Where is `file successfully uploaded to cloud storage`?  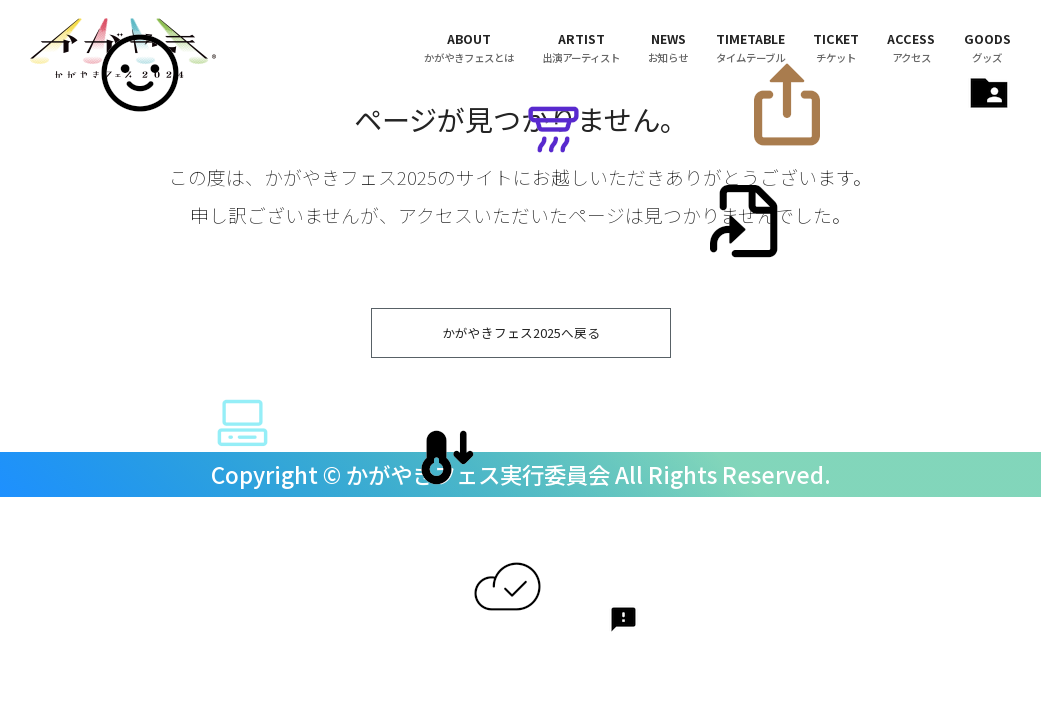 file successfully uploaded to cloud storage is located at coordinates (507, 586).